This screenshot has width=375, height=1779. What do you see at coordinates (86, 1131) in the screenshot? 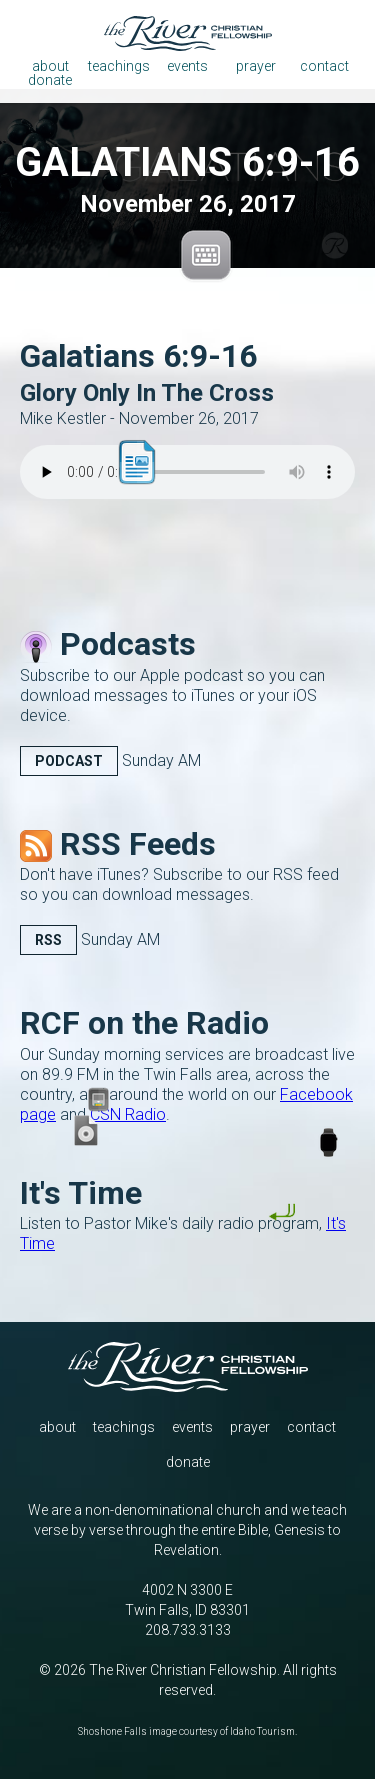
I see `a CD or disc image file` at bounding box center [86, 1131].